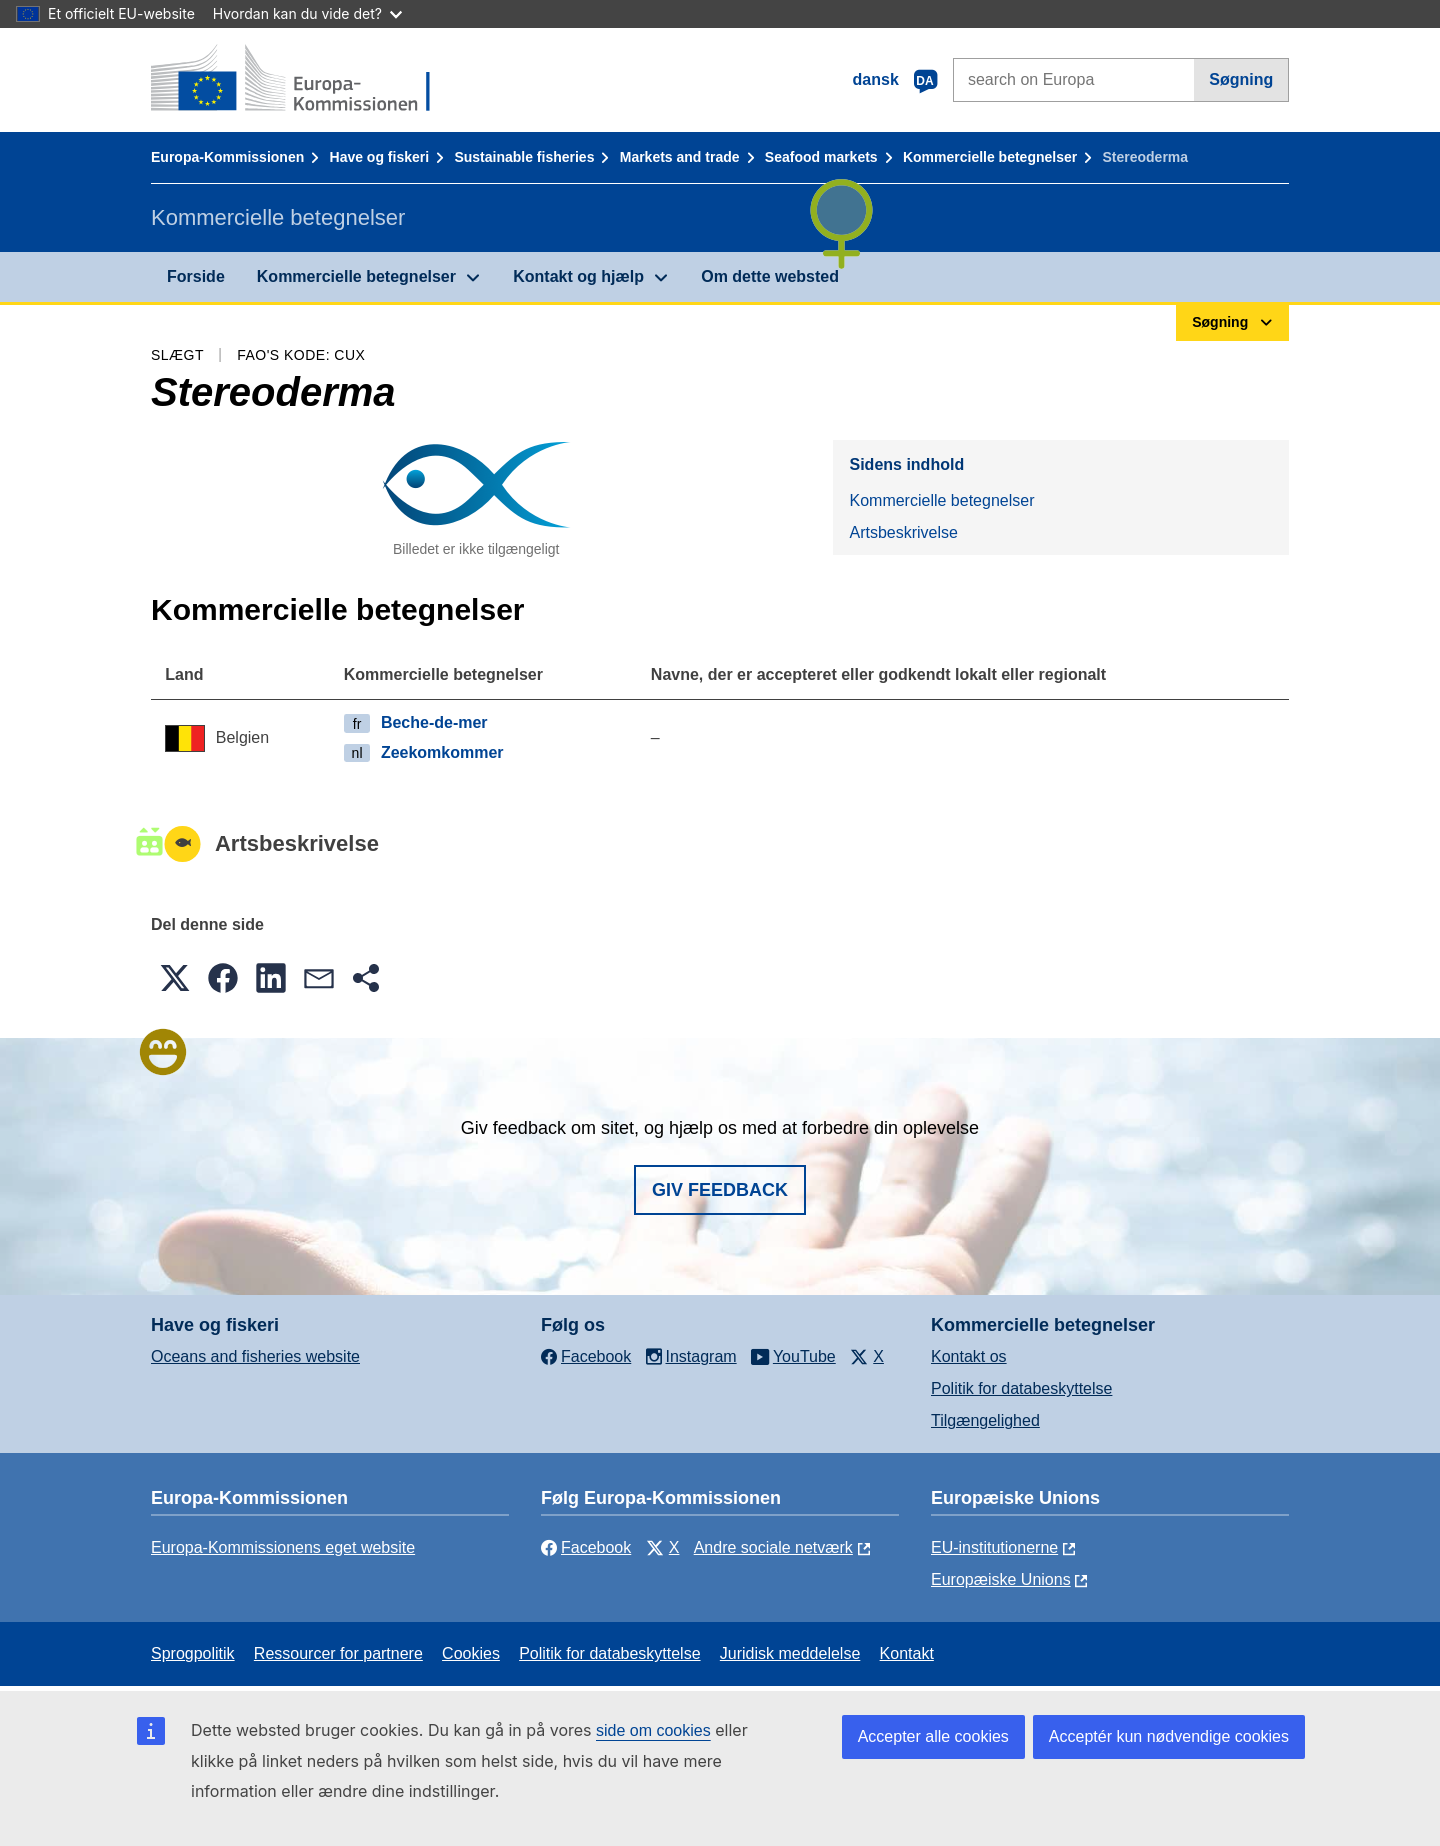 This screenshot has height=1846, width=1440. I want to click on indicates female gender option, so click(841, 222).